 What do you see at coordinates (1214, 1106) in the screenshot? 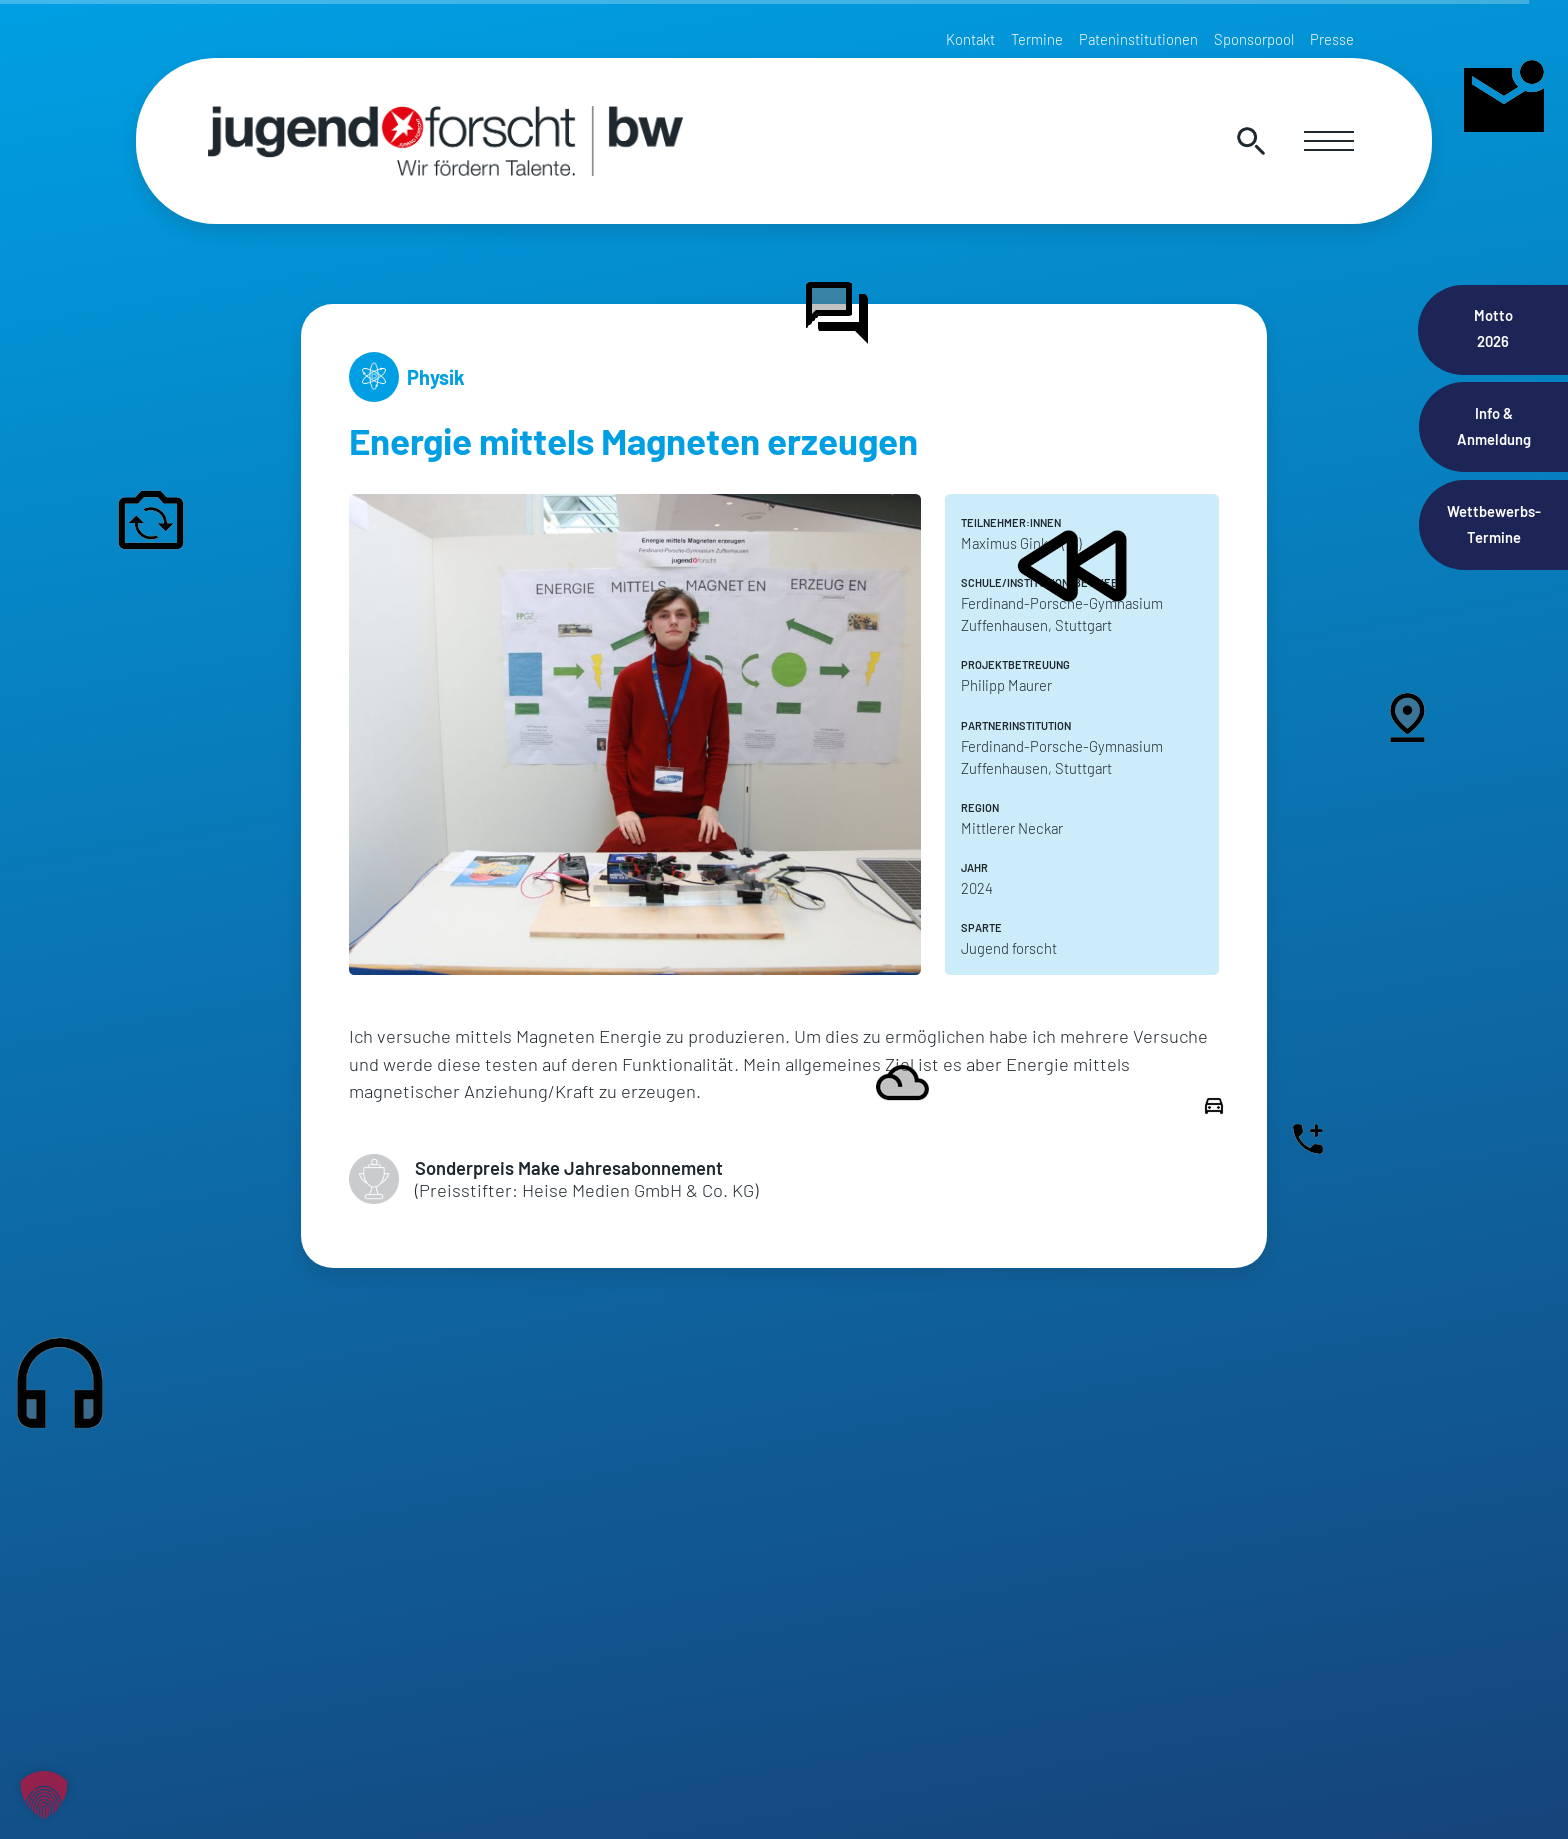
I see `view estimated time of arrival for your drive` at bounding box center [1214, 1106].